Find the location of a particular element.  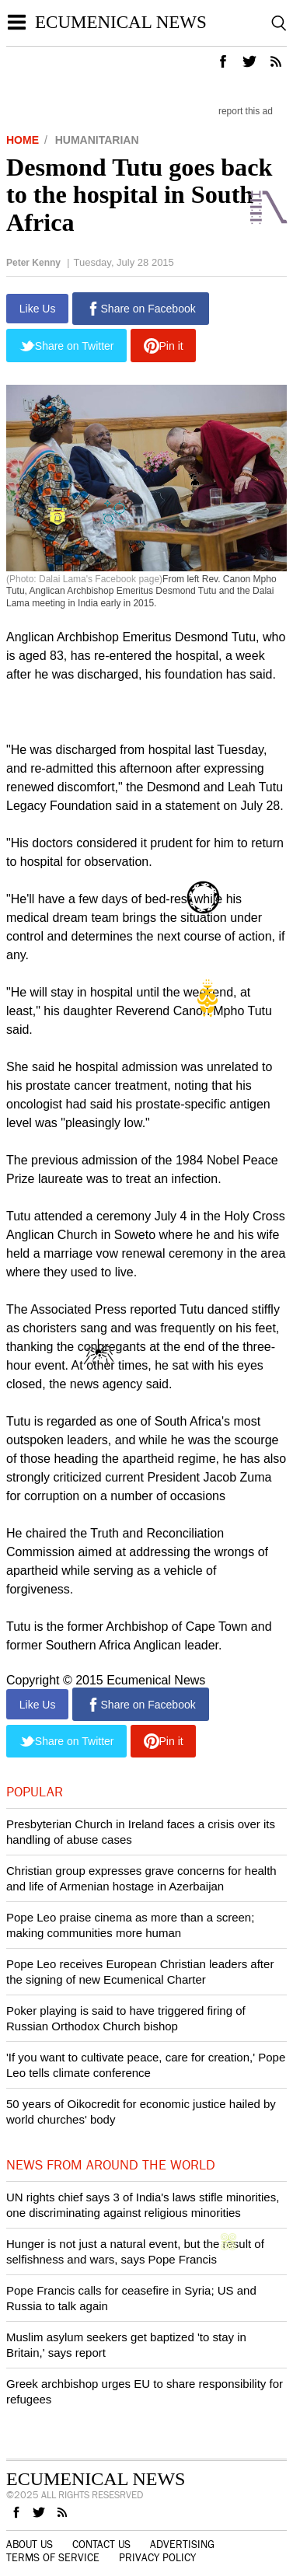

view artifact or historical item details is located at coordinates (208, 998).